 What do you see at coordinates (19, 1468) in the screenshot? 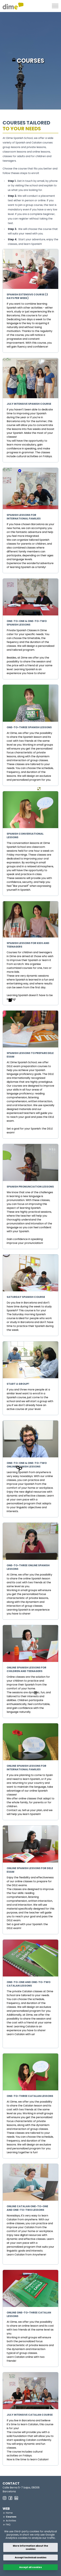
I see `indicates eco-friendly or sustainable option` at bounding box center [19, 1468].